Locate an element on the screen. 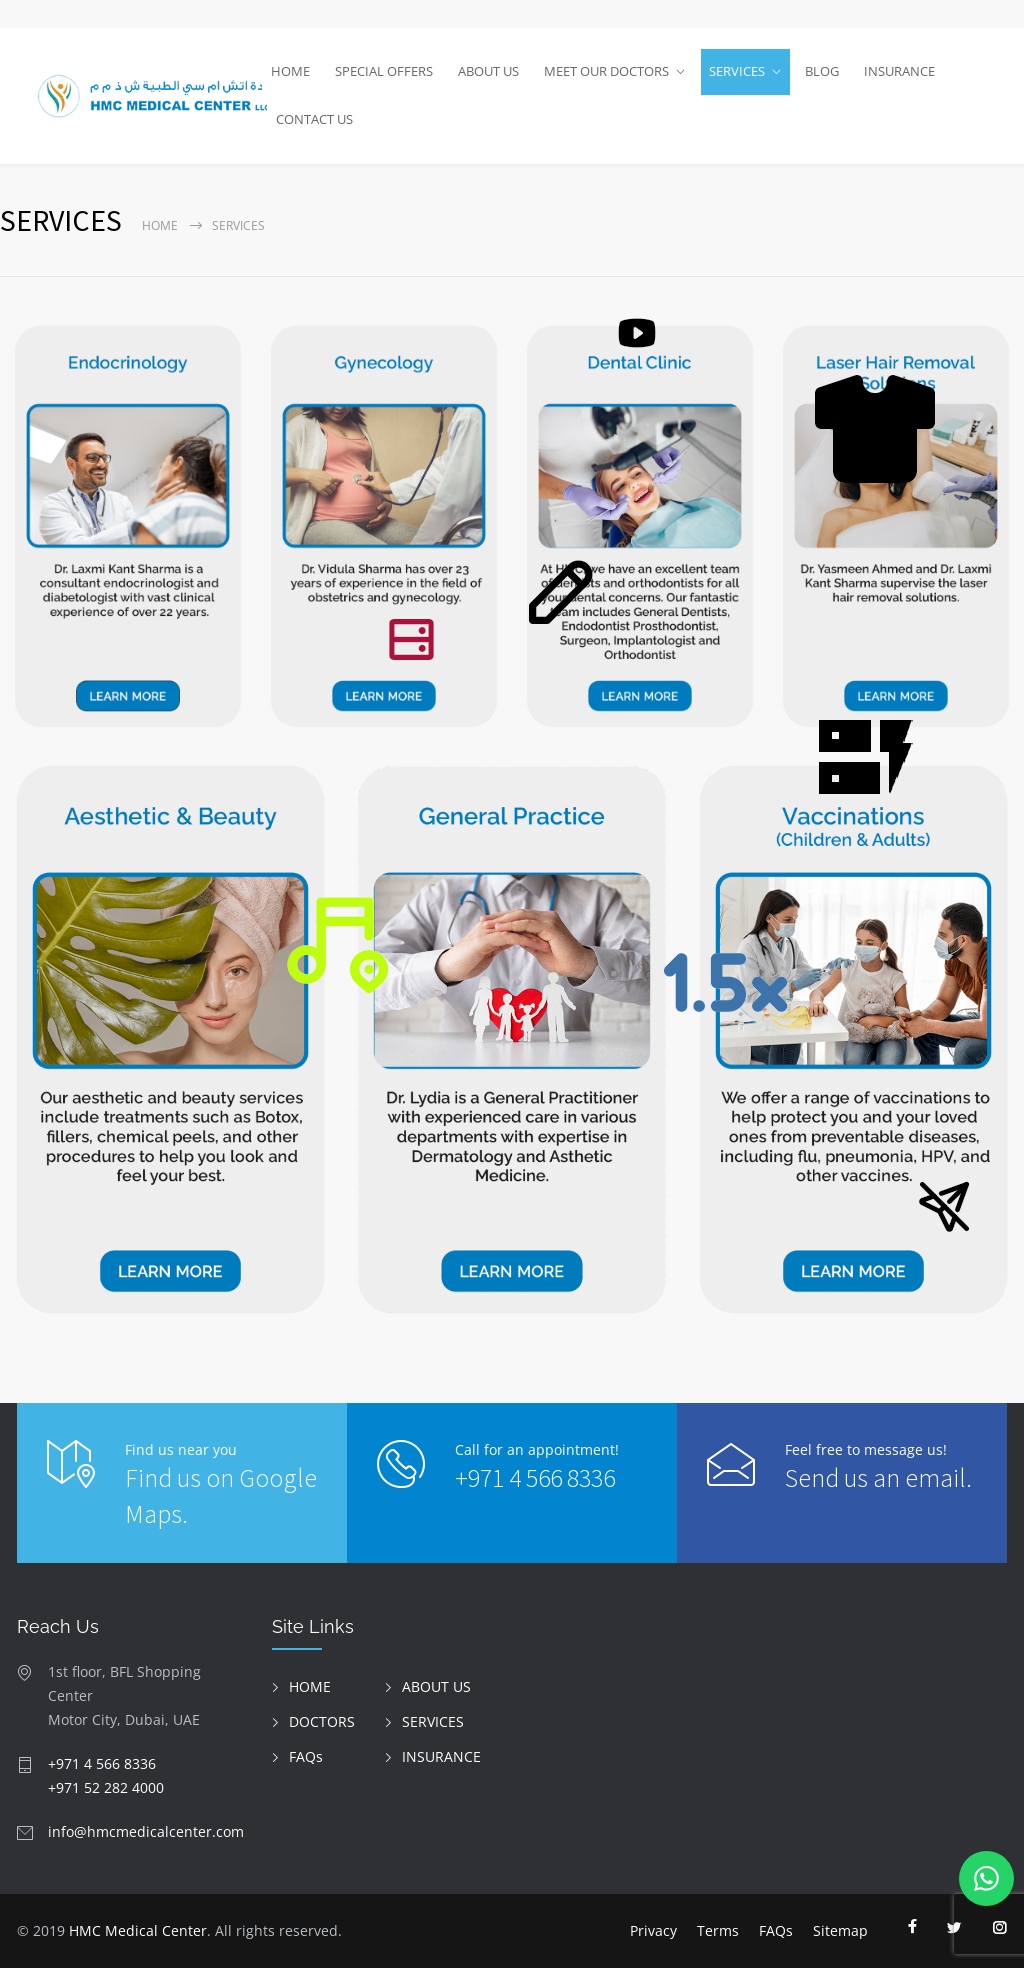  edit content or text is located at coordinates (562, 591).